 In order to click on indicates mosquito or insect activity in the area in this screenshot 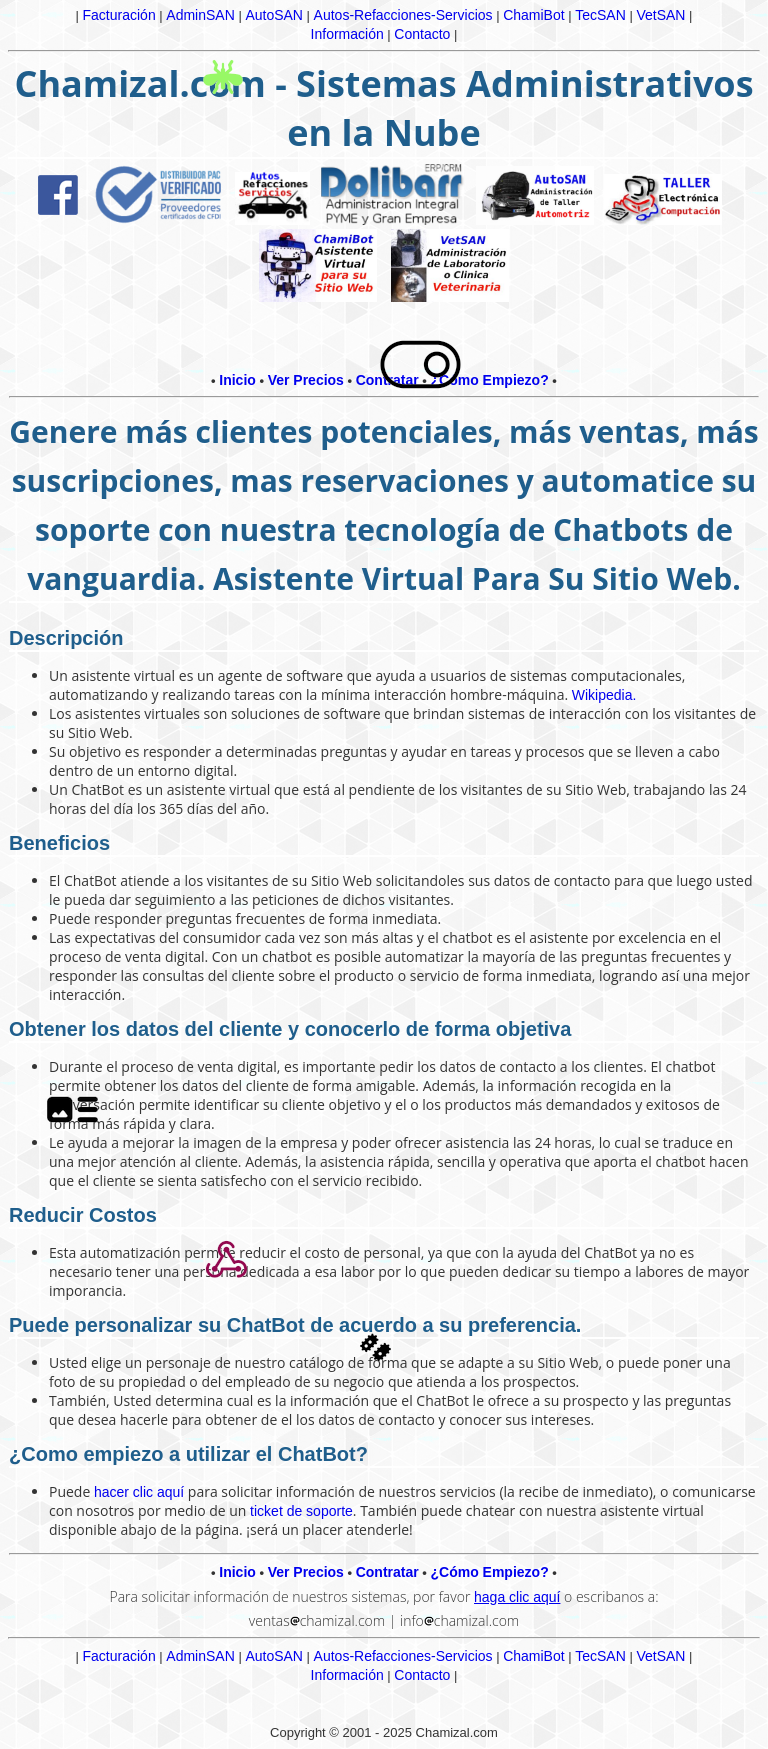, I will do `click(223, 77)`.